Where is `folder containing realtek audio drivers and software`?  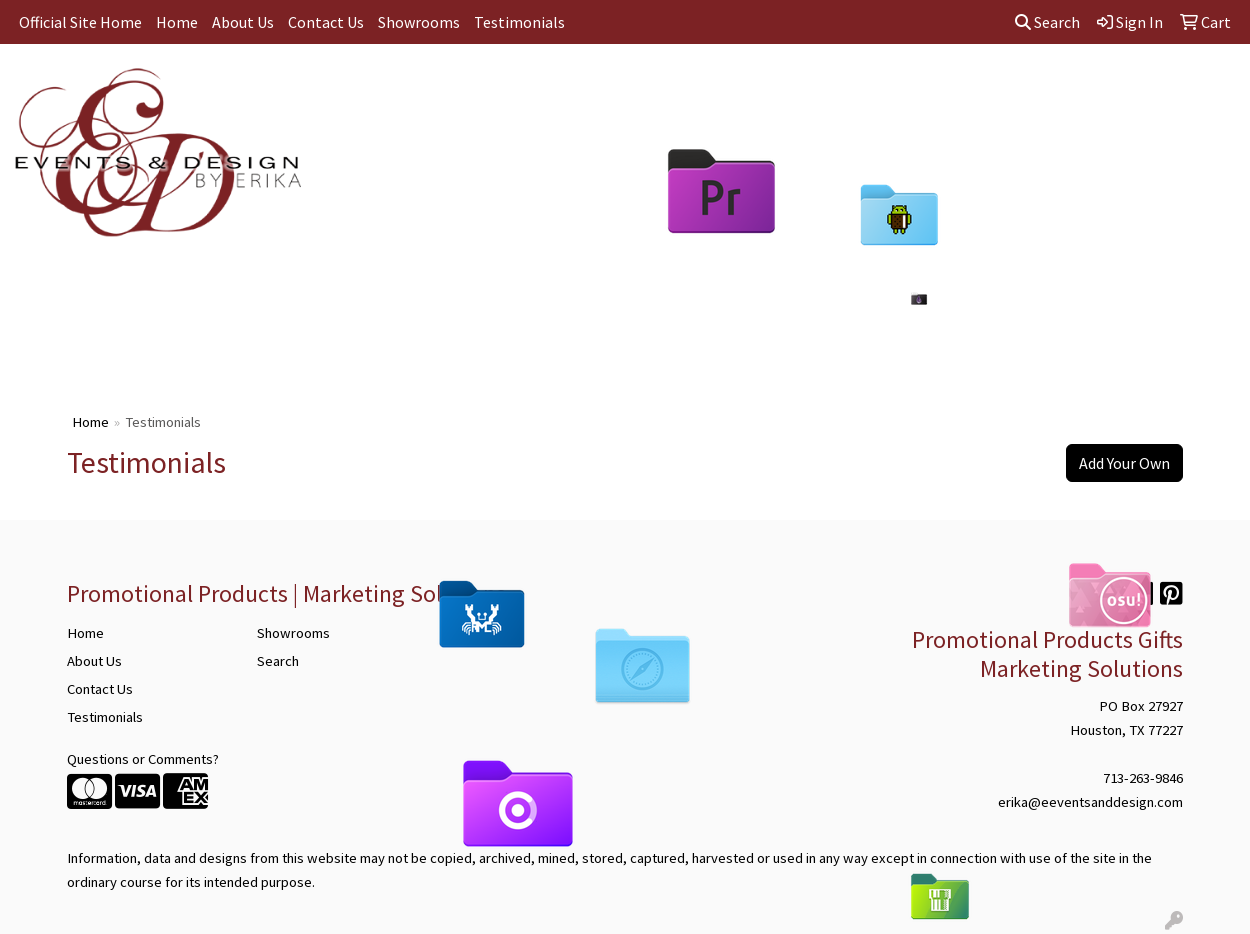
folder containing realtek audio drivers and software is located at coordinates (481, 616).